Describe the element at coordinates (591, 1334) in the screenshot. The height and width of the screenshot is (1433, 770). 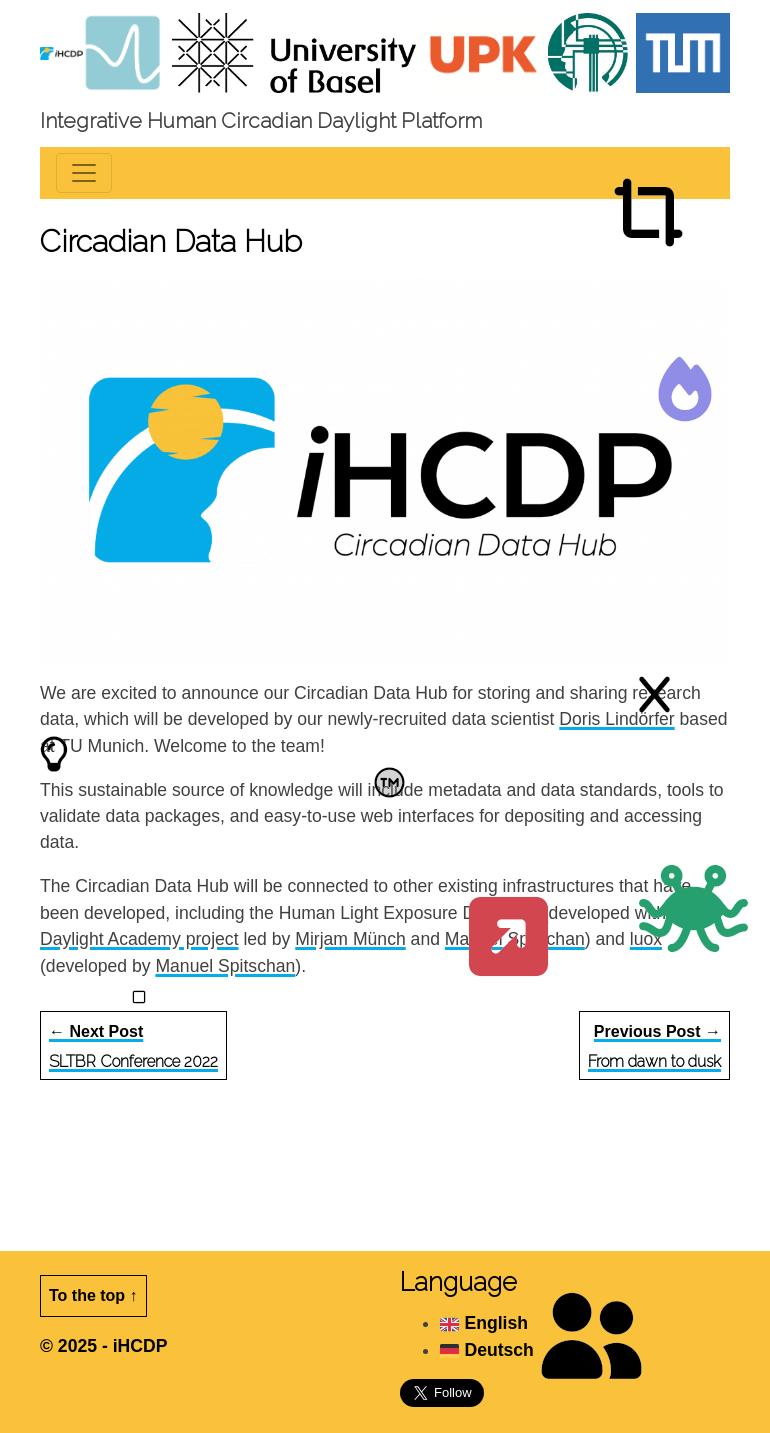
I see `view group members` at that location.